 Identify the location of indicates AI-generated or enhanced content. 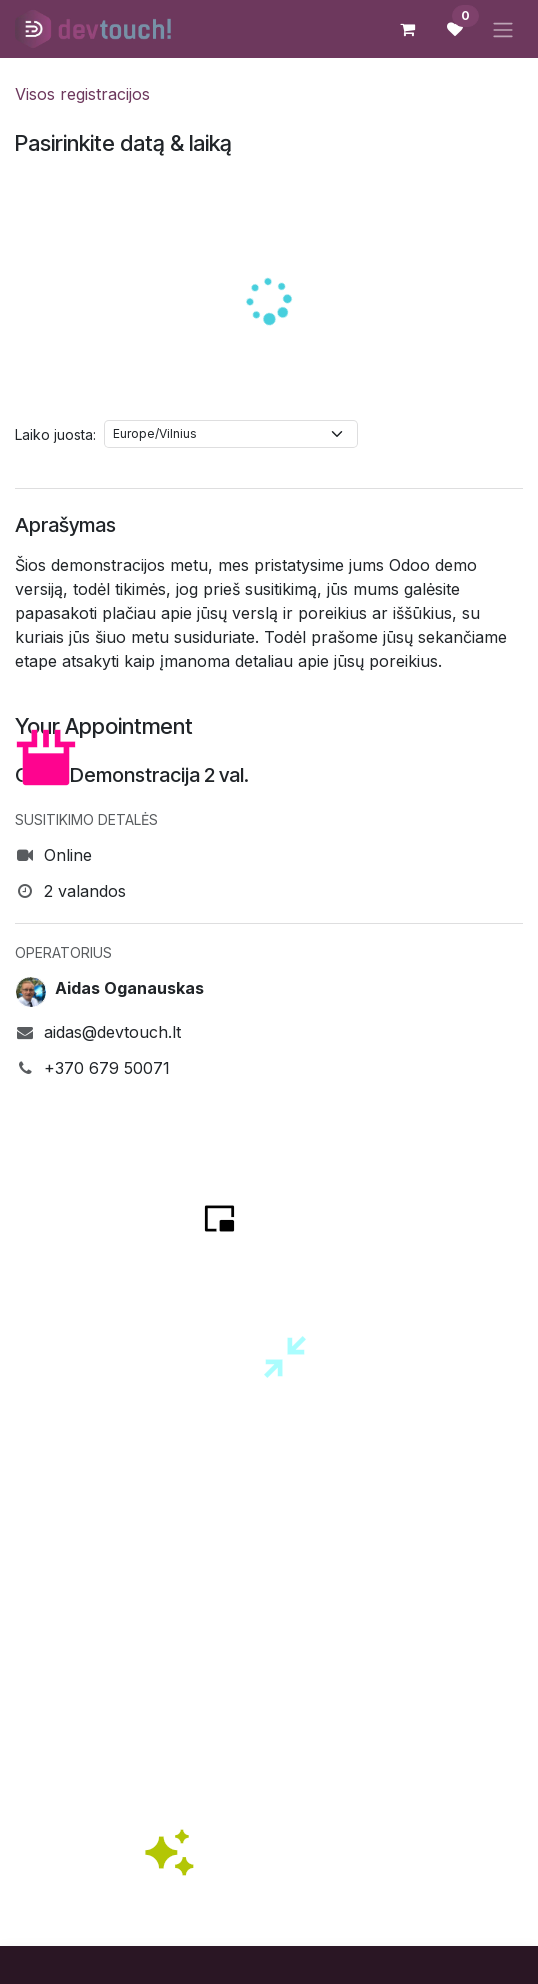
(170, 1852).